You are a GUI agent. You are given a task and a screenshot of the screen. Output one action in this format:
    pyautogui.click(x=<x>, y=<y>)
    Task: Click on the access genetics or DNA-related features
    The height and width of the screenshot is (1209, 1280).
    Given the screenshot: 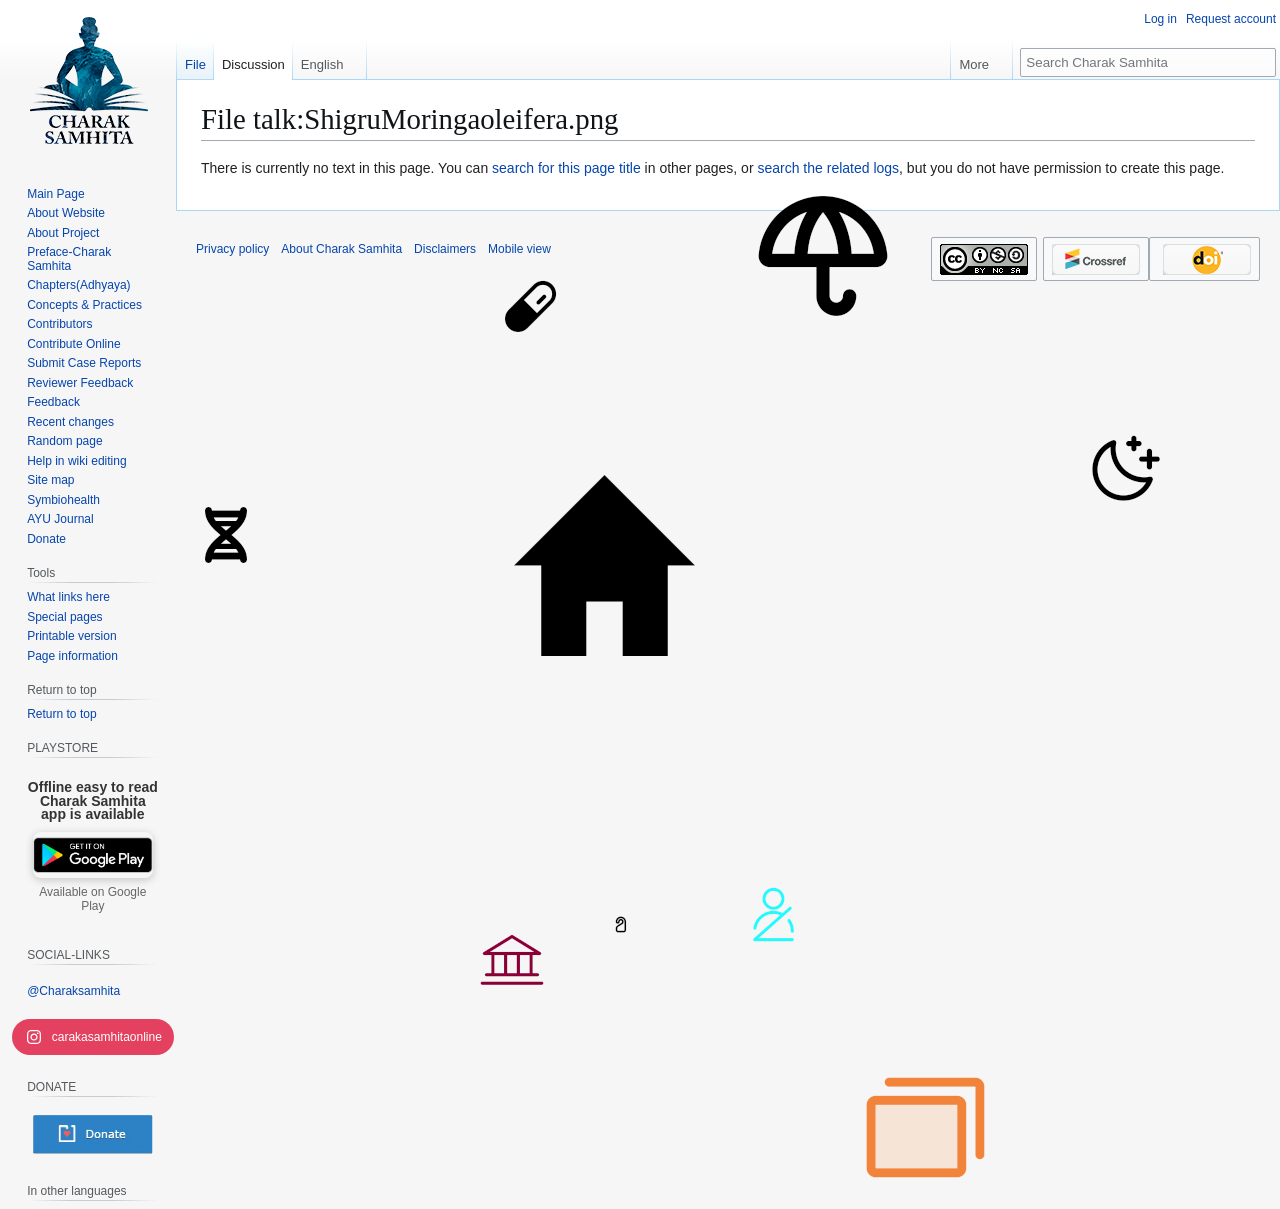 What is the action you would take?
    pyautogui.click(x=226, y=535)
    